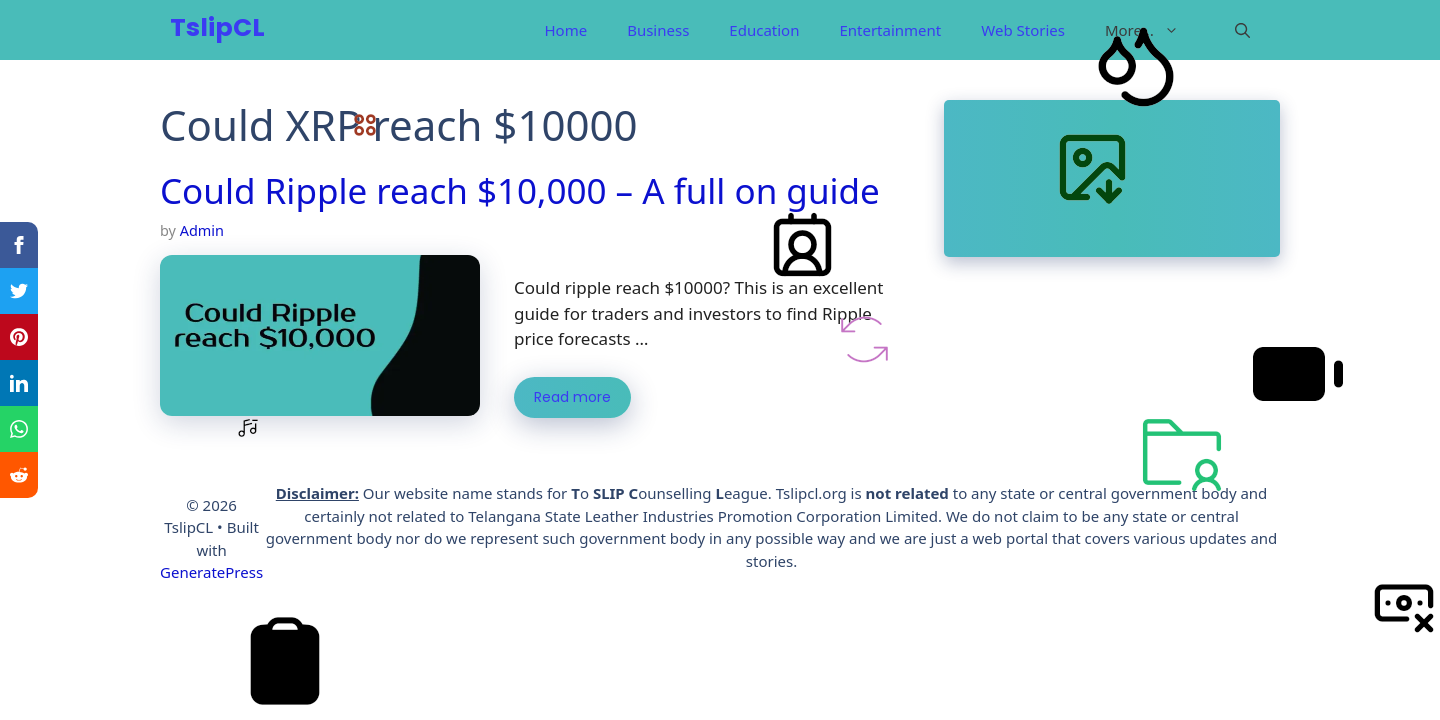 The width and height of the screenshot is (1440, 720). I want to click on payment declined or failed, so click(1404, 603).